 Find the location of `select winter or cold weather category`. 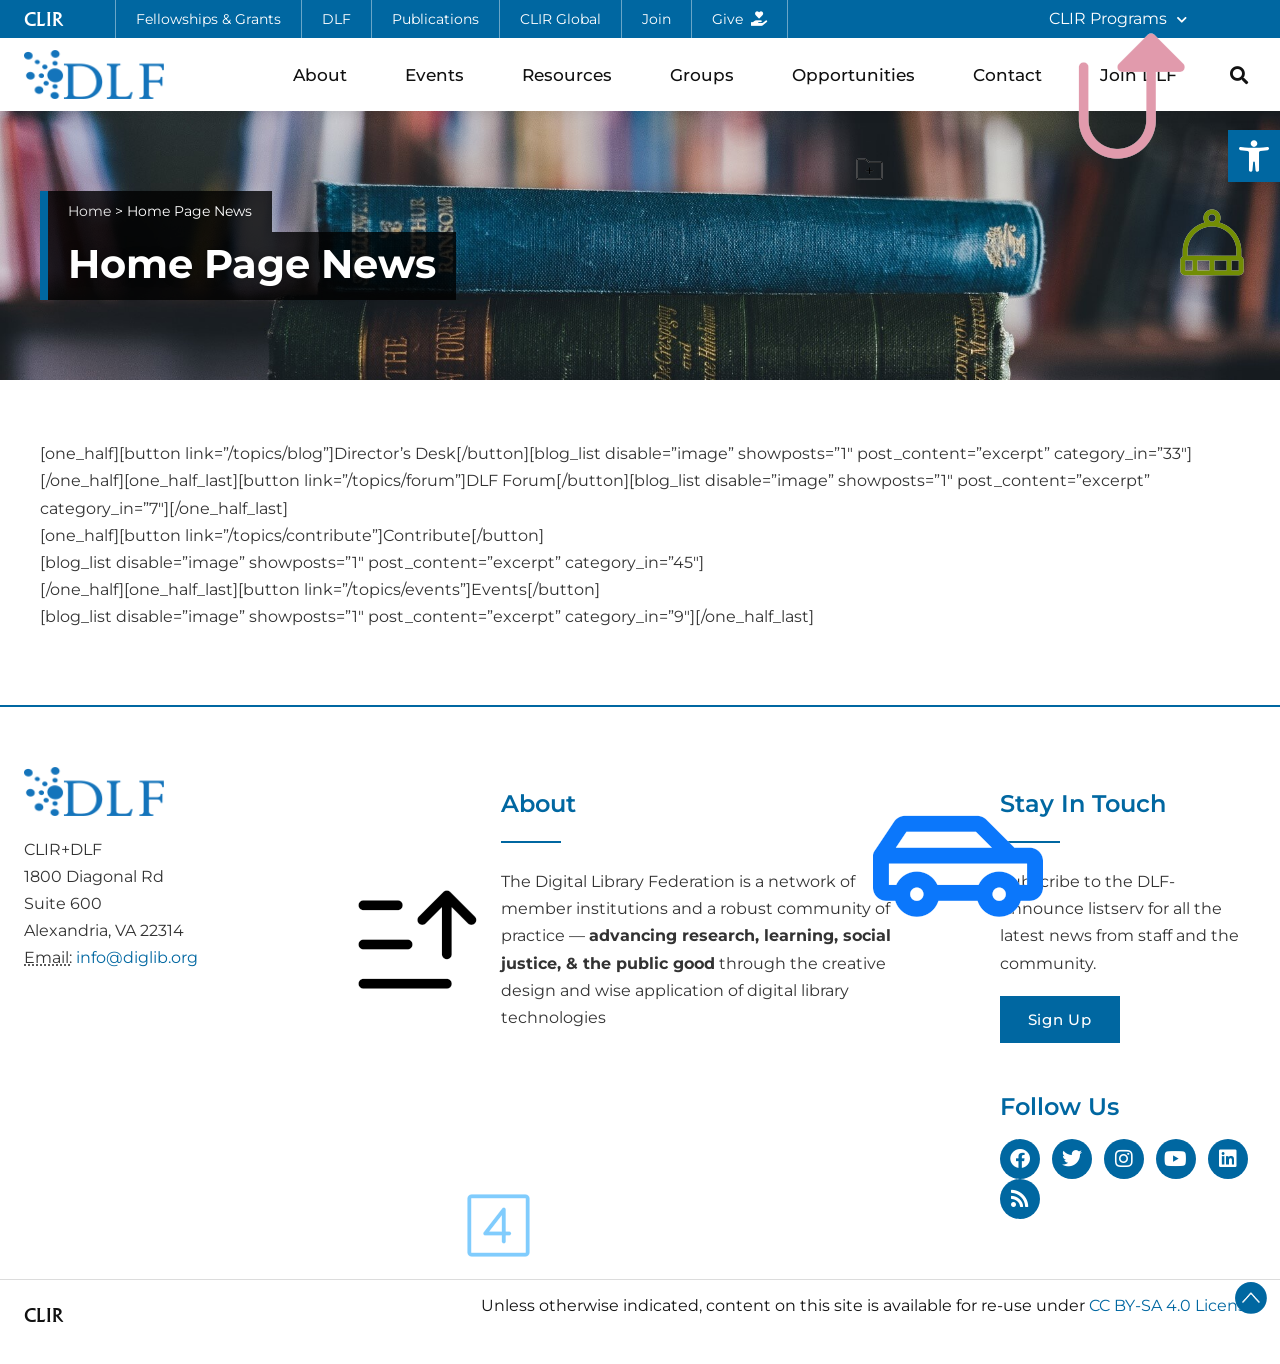

select winter or cold weather category is located at coordinates (1212, 246).